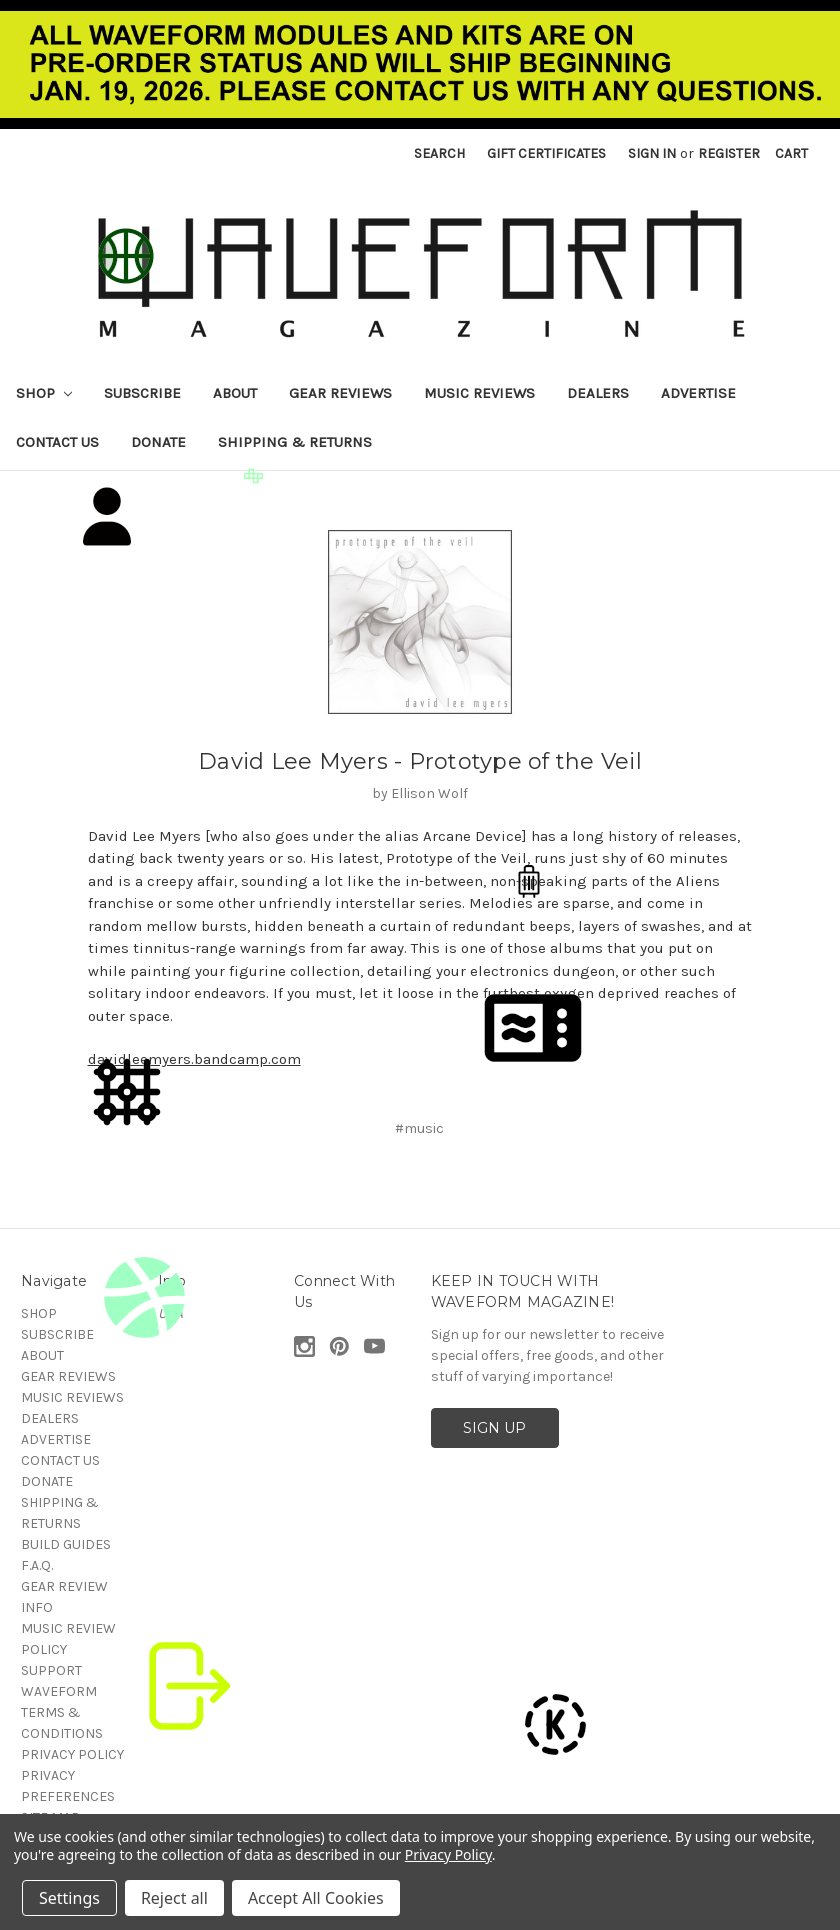 The height and width of the screenshot is (1930, 840). Describe the element at coordinates (533, 1028) in the screenshot. I see `access microwave or kitchen appliance controls` at that location.